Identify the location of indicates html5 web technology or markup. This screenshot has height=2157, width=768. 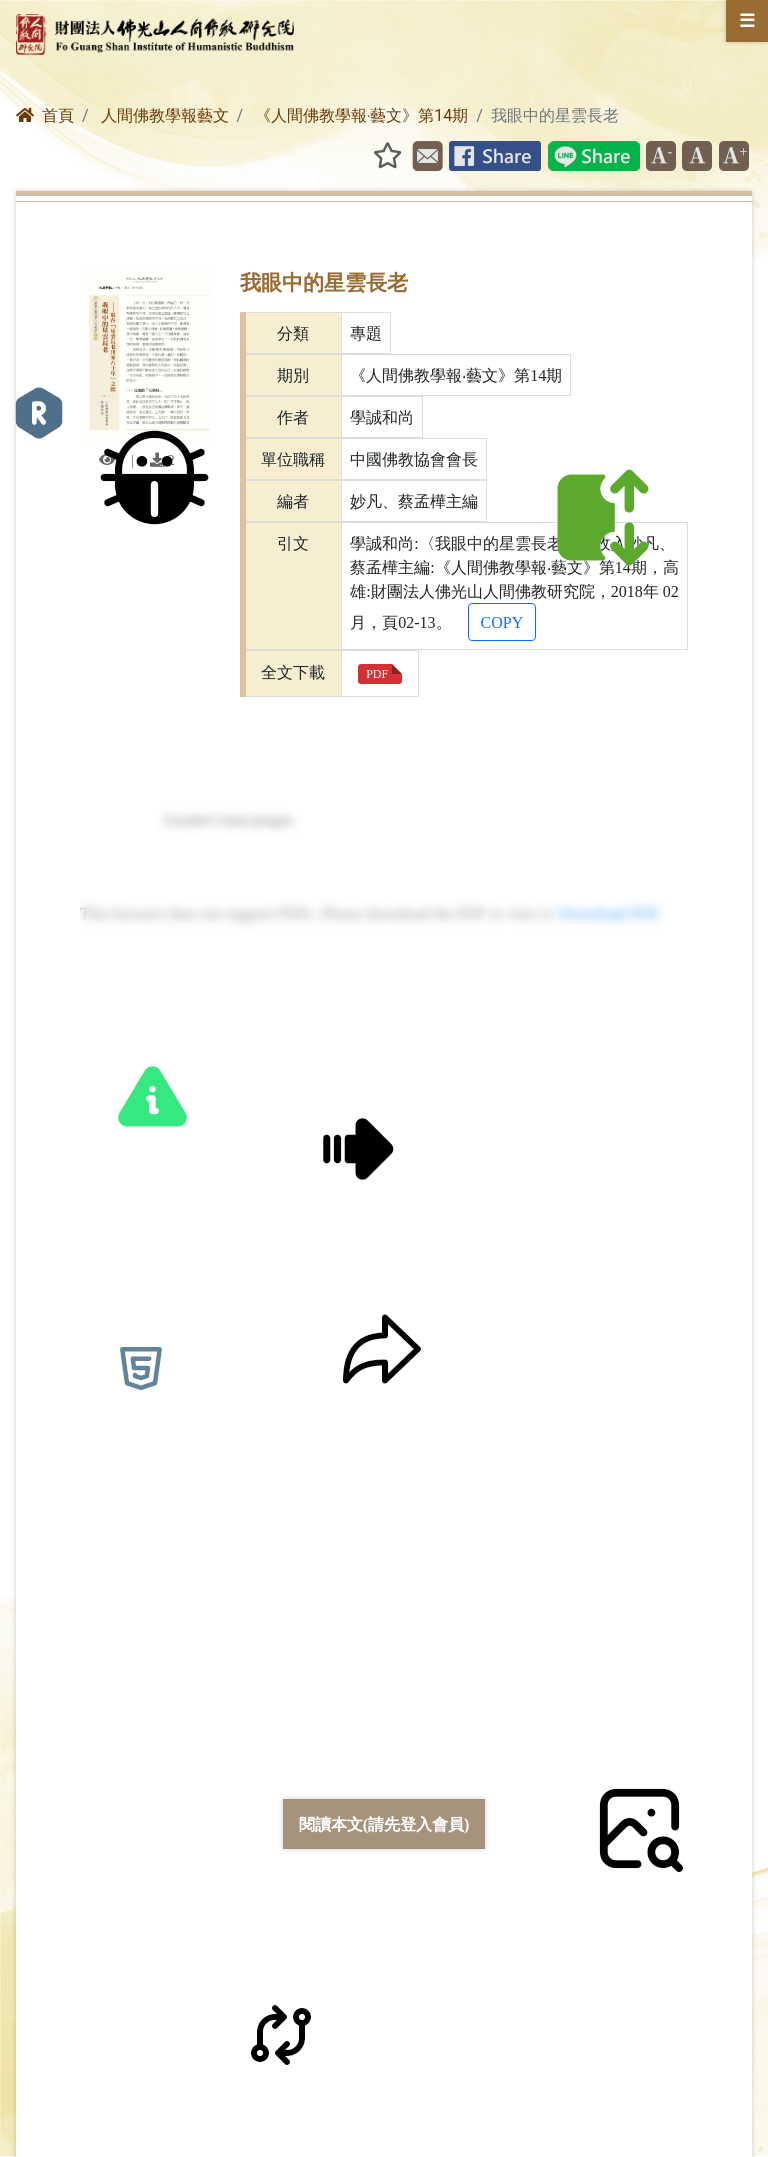
(141, 1368).